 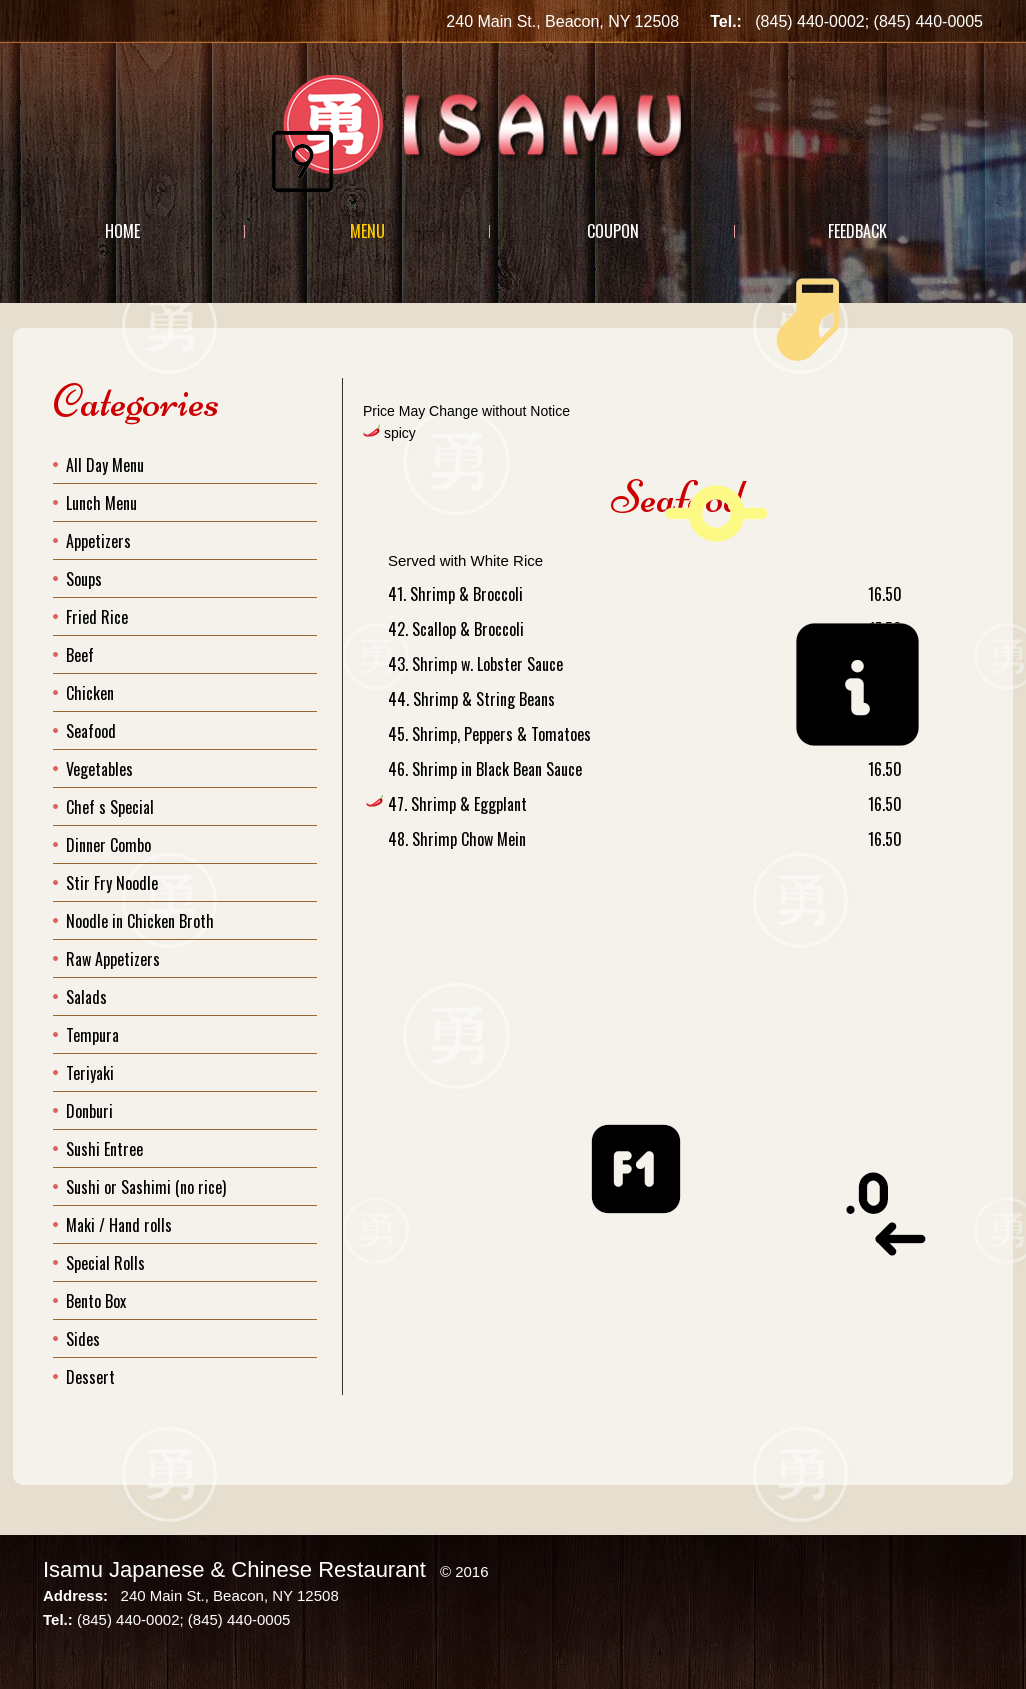 I want to click on view commit history, so click(x=716, y=513).